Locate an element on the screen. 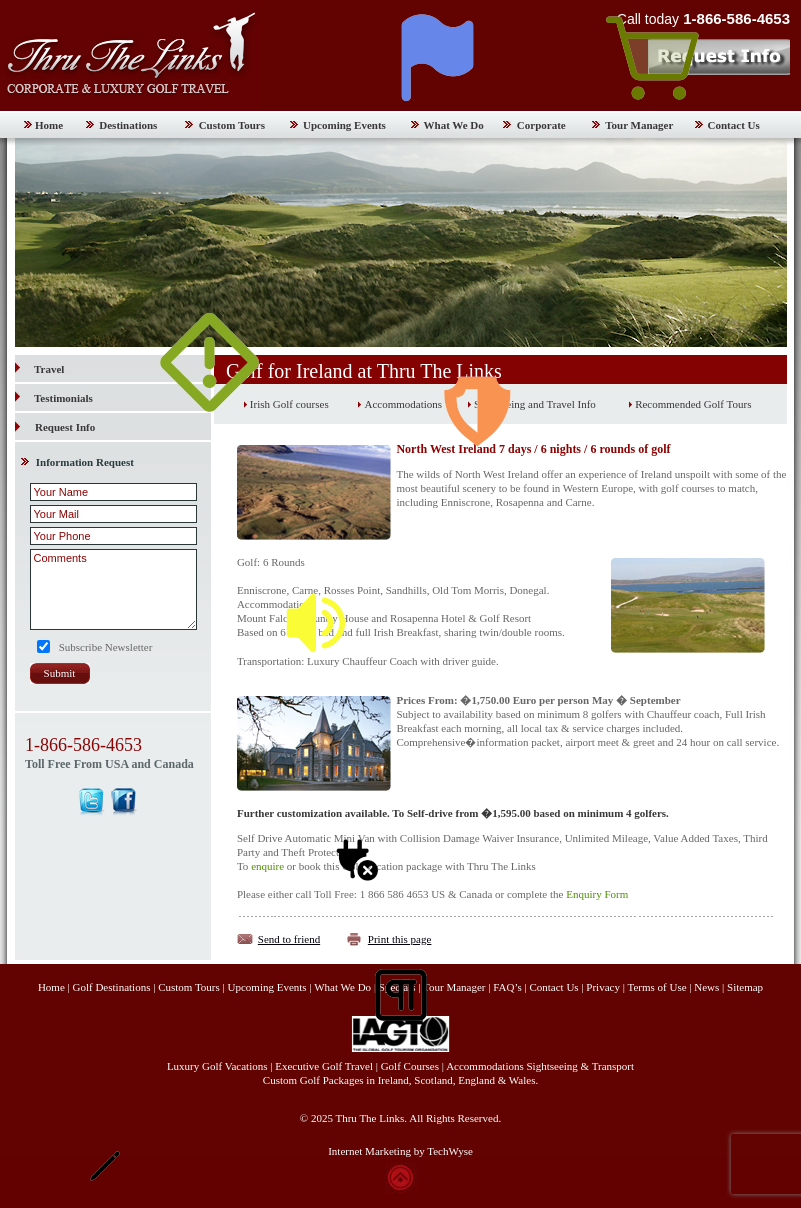  edit content or text is located at coordinates (105, 1166).